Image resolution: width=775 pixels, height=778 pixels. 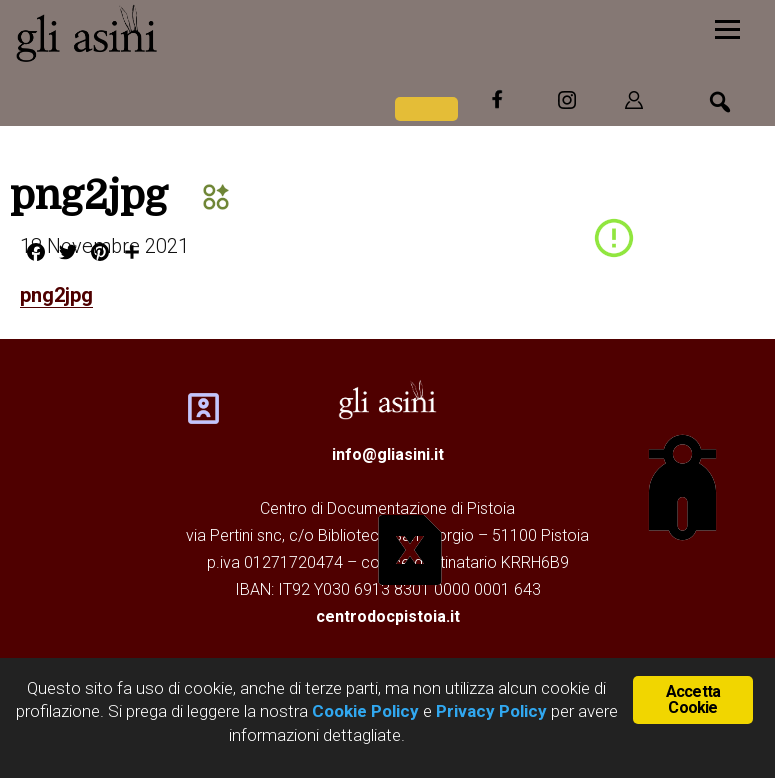 What do you see at coordinates (614, 238) in the screenshot?
I see `indicates a warning or error state` at bounding box center [614, 238].